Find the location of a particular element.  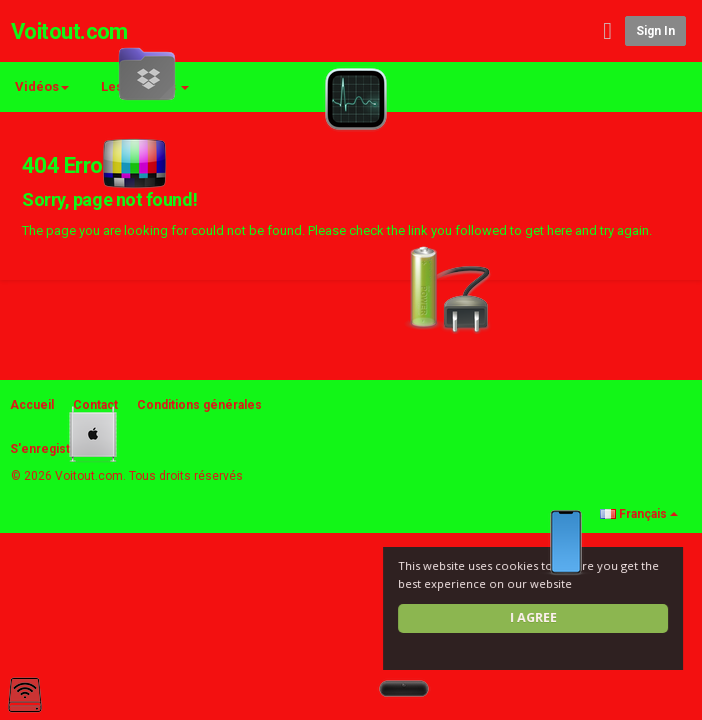

mac pro desktop computer is located at coordinates (93, 435).